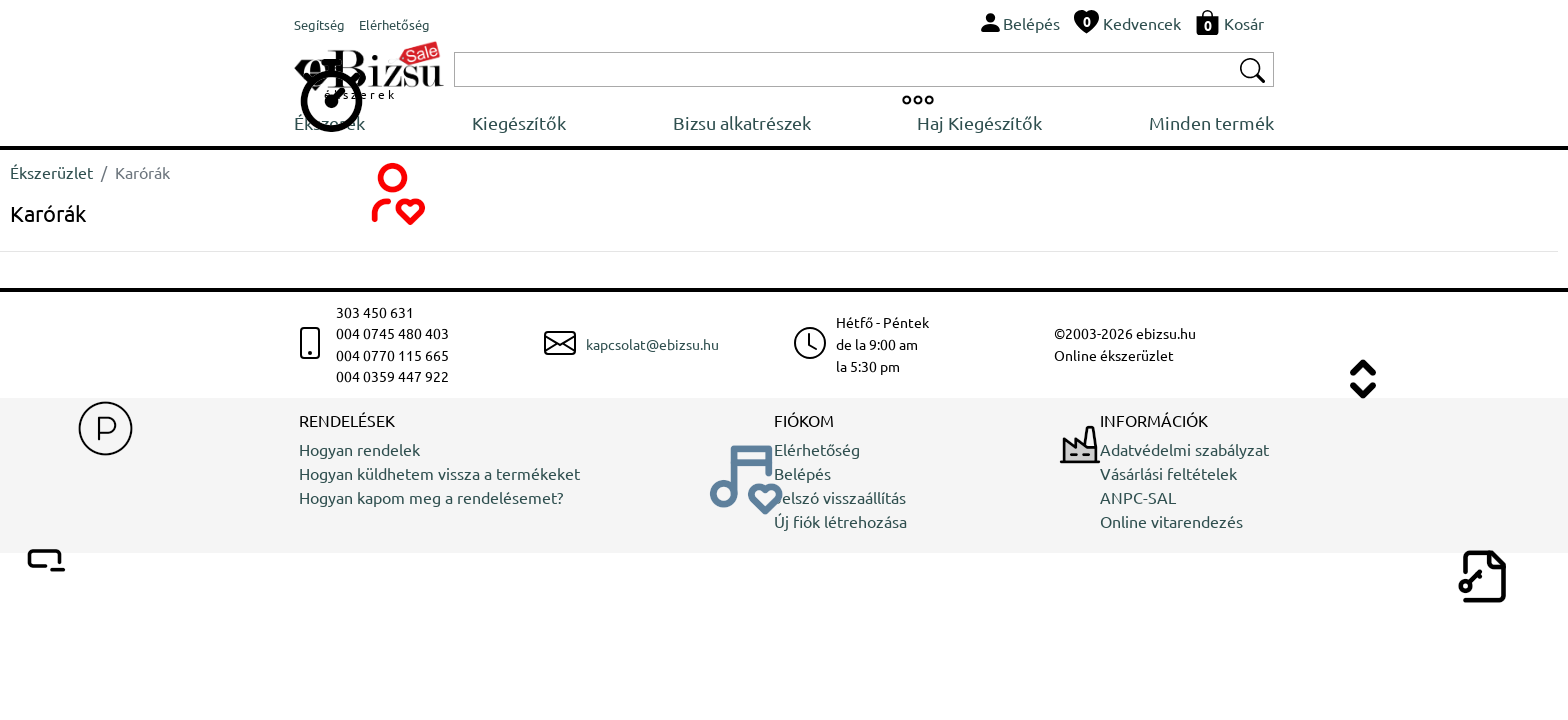 Image resolution: width=1568 pixels, height=720 pixels. What do you see at coordinates (1484, 576) in the screenshot?
I see `access encrypted or password-protected file` at bounding box center [1484, 576].